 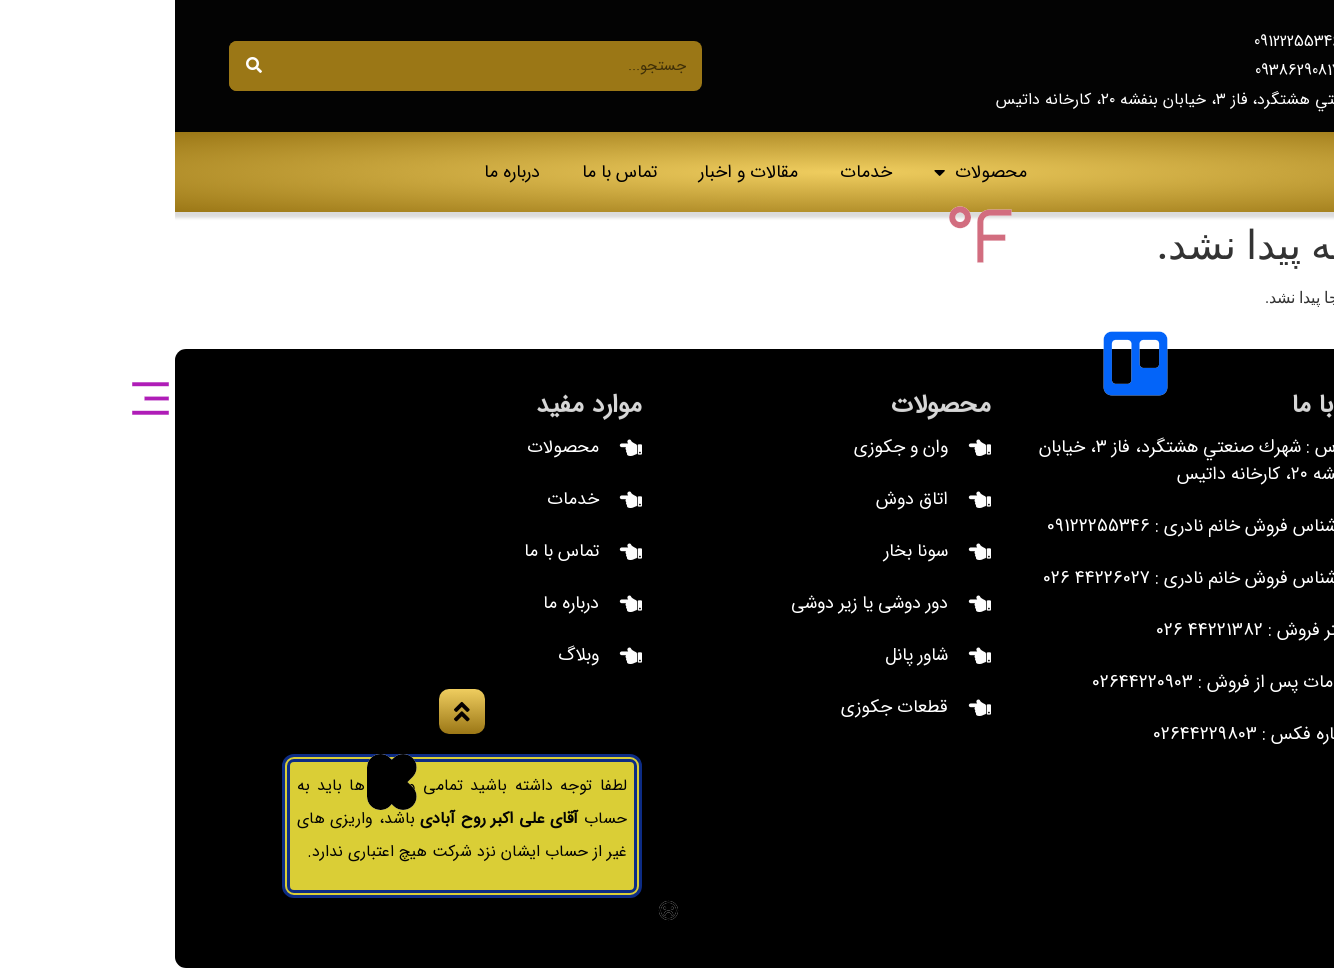 I want to click on link to Kickstarter profile or campaign, so click(x=391, y=782).